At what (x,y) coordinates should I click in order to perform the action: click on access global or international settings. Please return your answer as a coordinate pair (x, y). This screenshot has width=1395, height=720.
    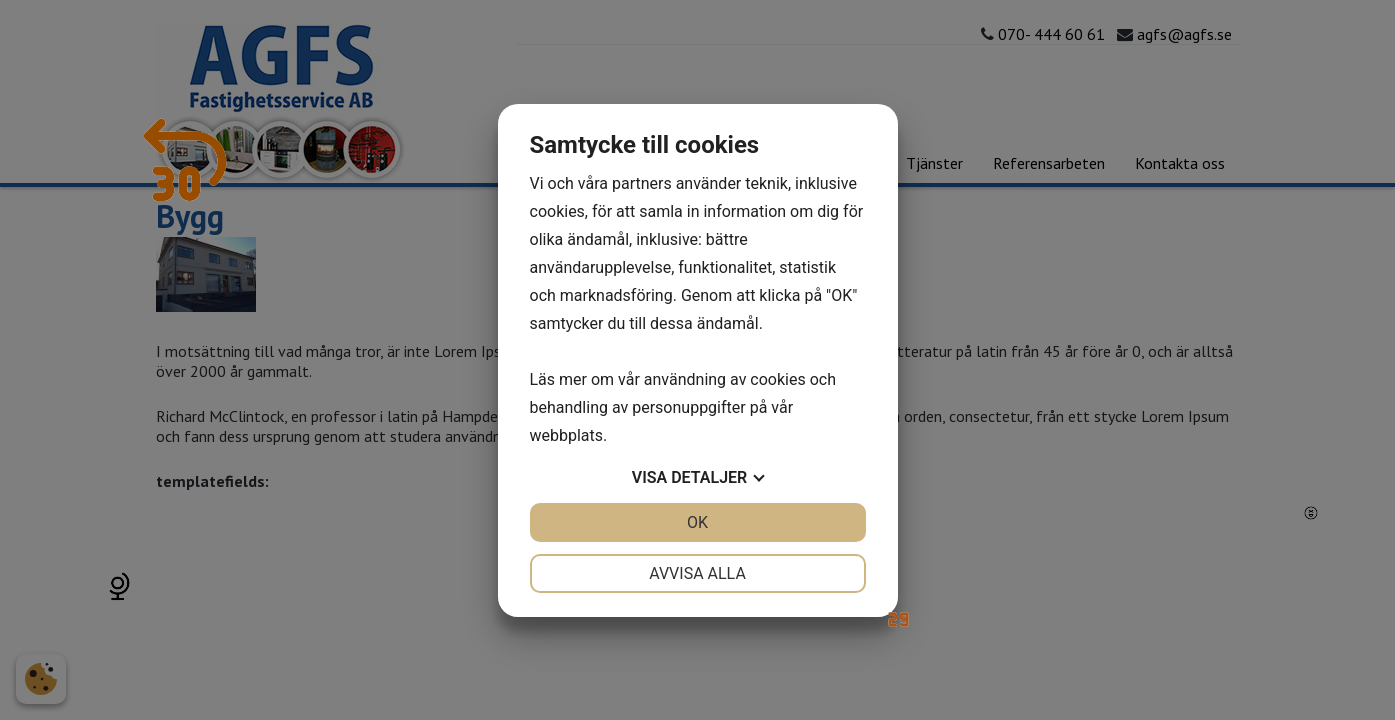
    Looking at the image, I should click on (119, 587).